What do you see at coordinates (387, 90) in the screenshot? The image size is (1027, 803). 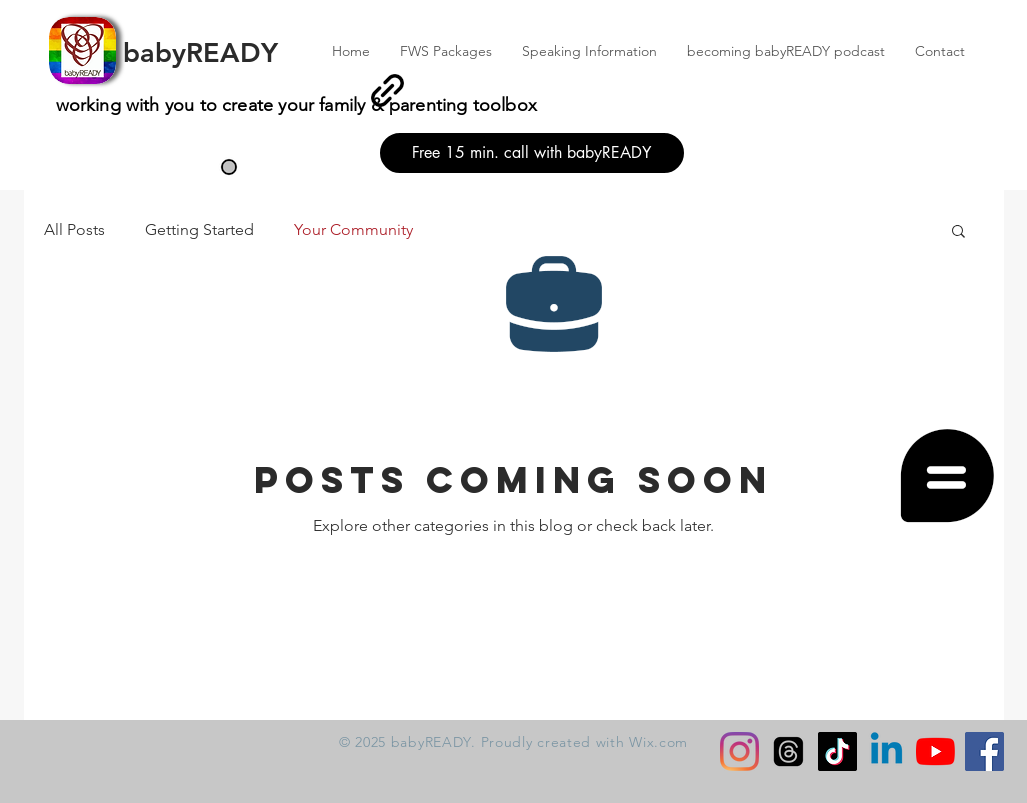 I see `copy or share a link` at bounding box center [387, 90].